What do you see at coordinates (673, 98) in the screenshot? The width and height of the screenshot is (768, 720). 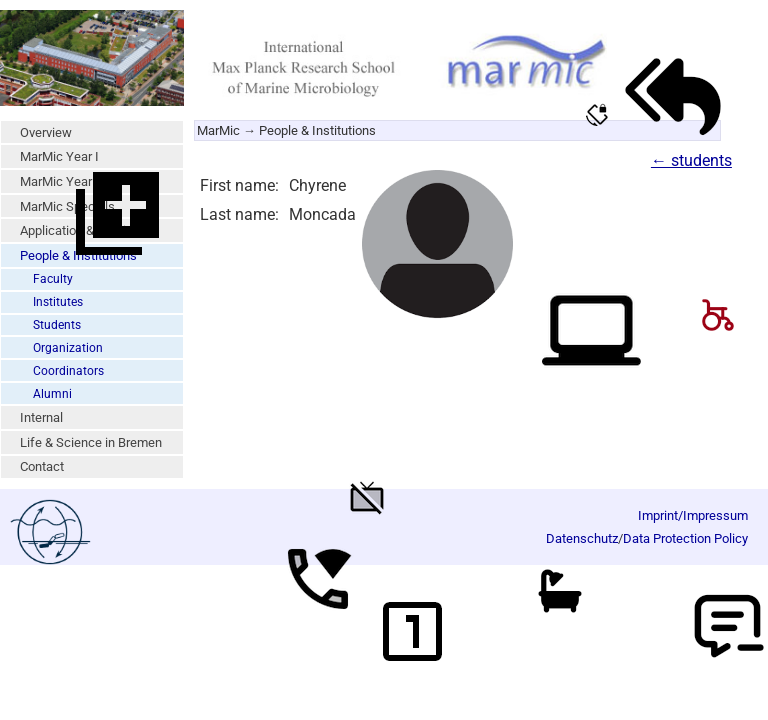 I see `reply to all recipients` at bounding box center [673, 98].